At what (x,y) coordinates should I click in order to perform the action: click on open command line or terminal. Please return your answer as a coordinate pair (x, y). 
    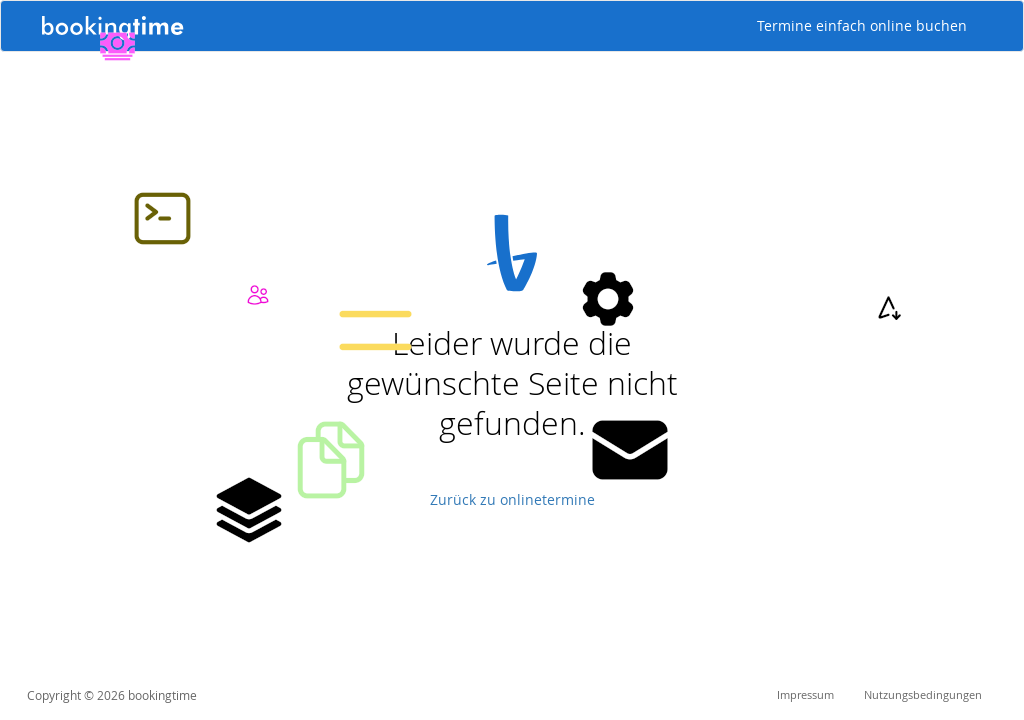
    Looking at the image, I should click on (162, 218).